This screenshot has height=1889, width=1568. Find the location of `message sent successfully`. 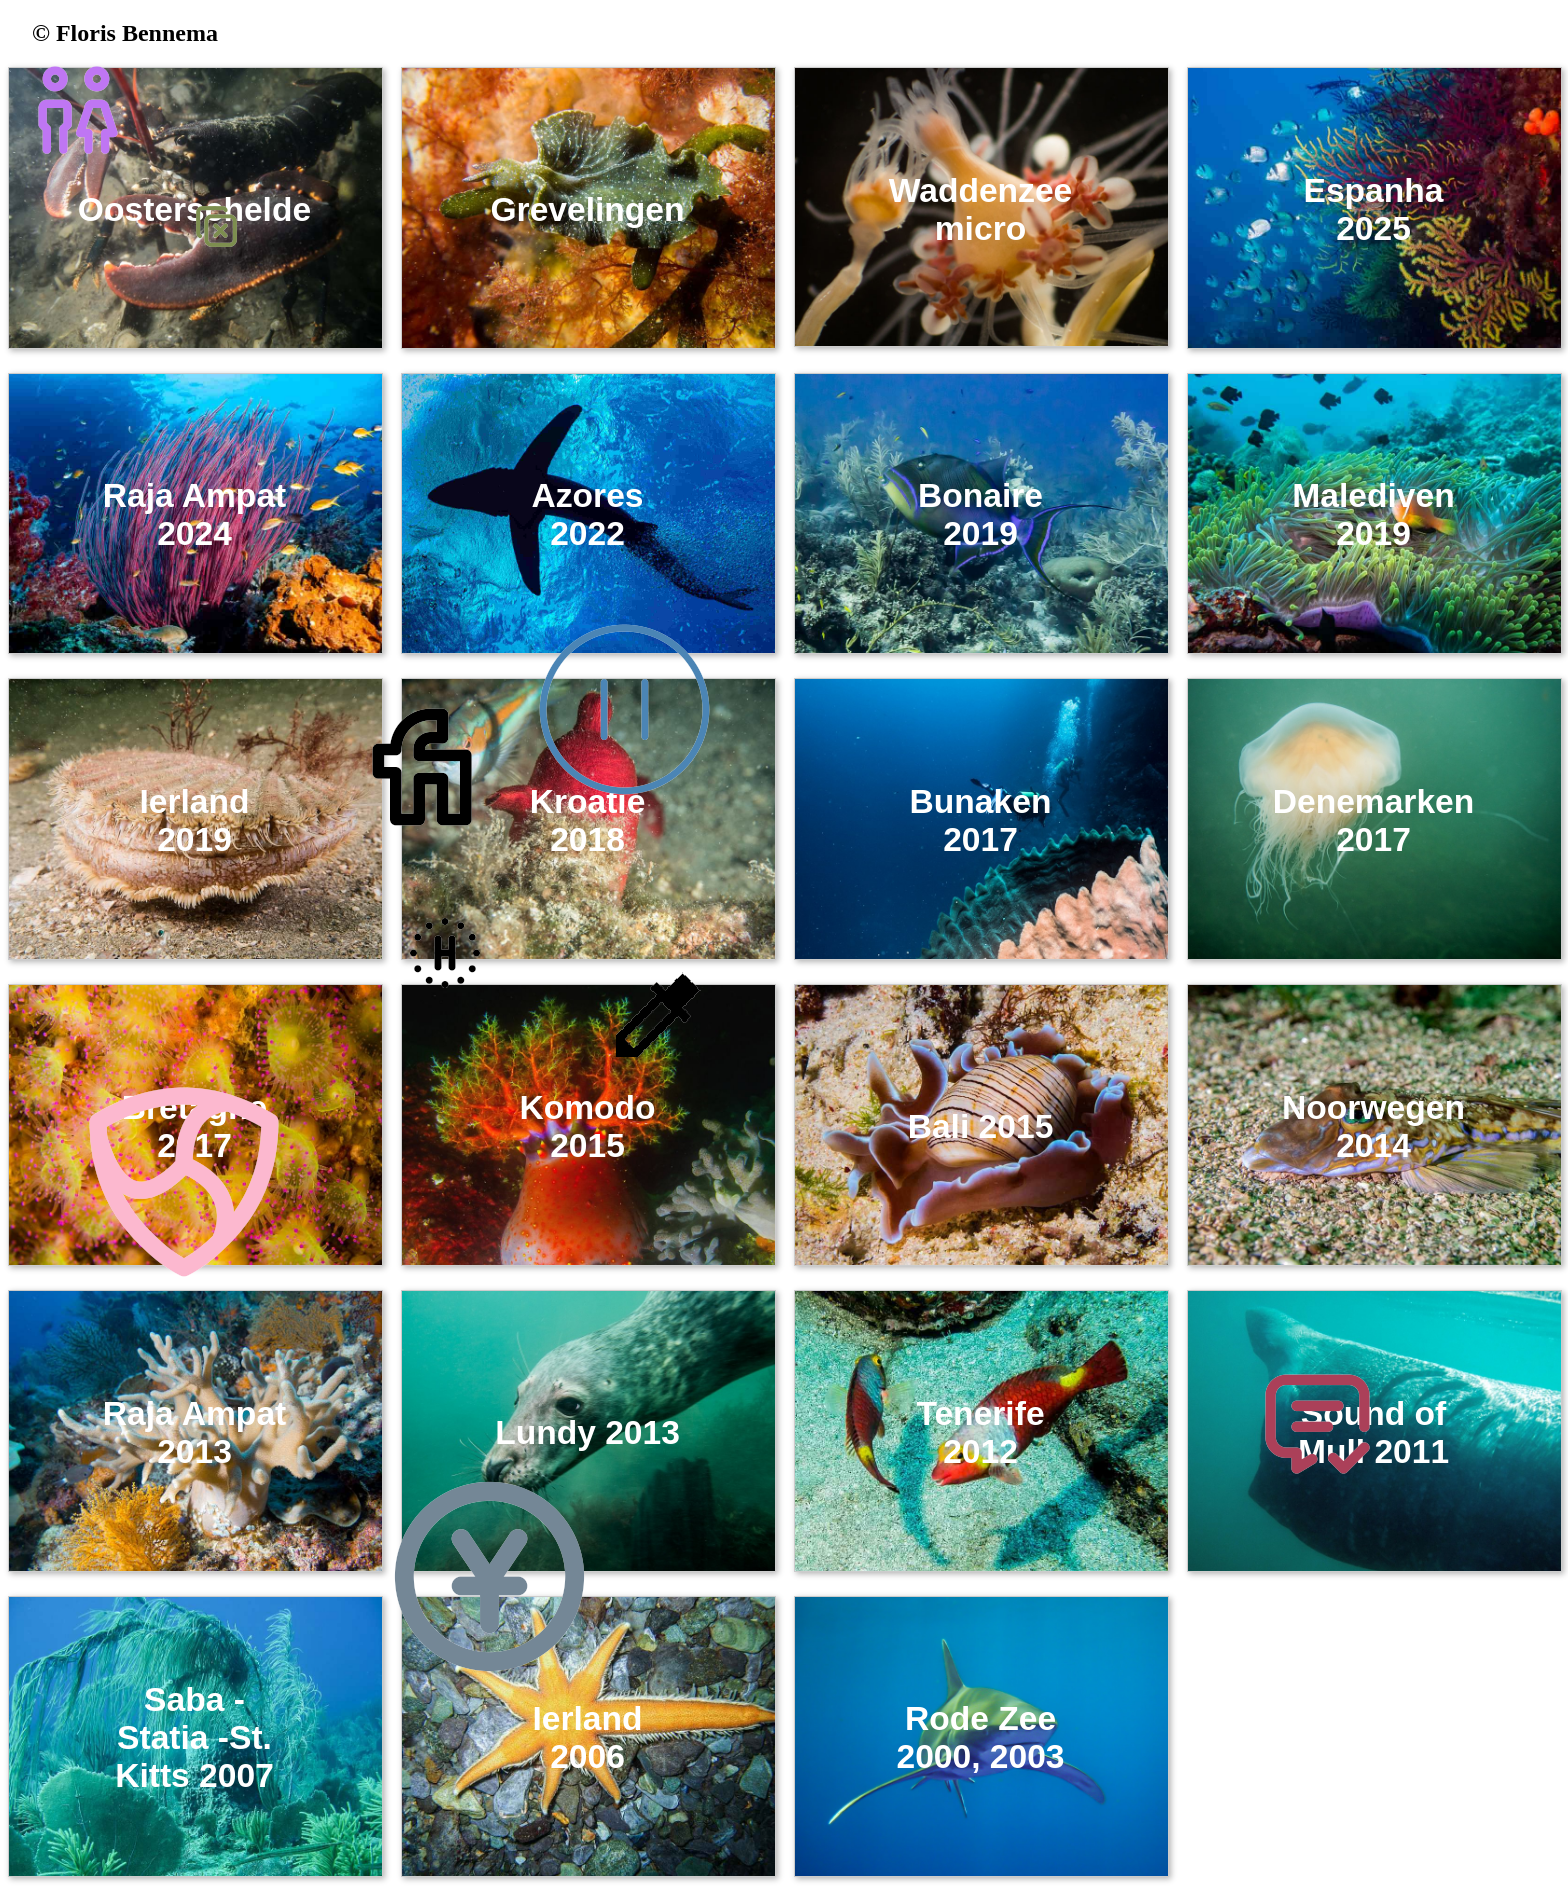

message sent successfully is located at coordinates (1317, 1421).